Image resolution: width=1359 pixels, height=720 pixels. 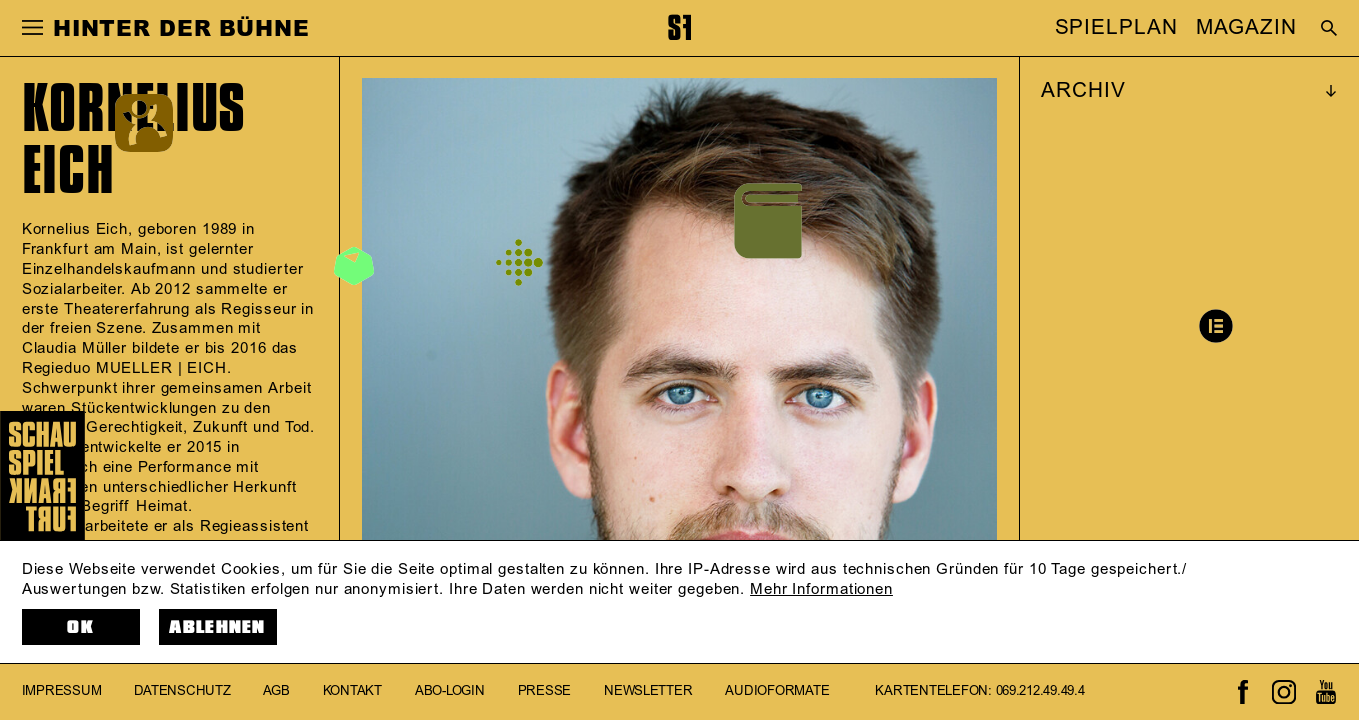 I want to click on open the Fitbit app, so click(x=519, y=262).